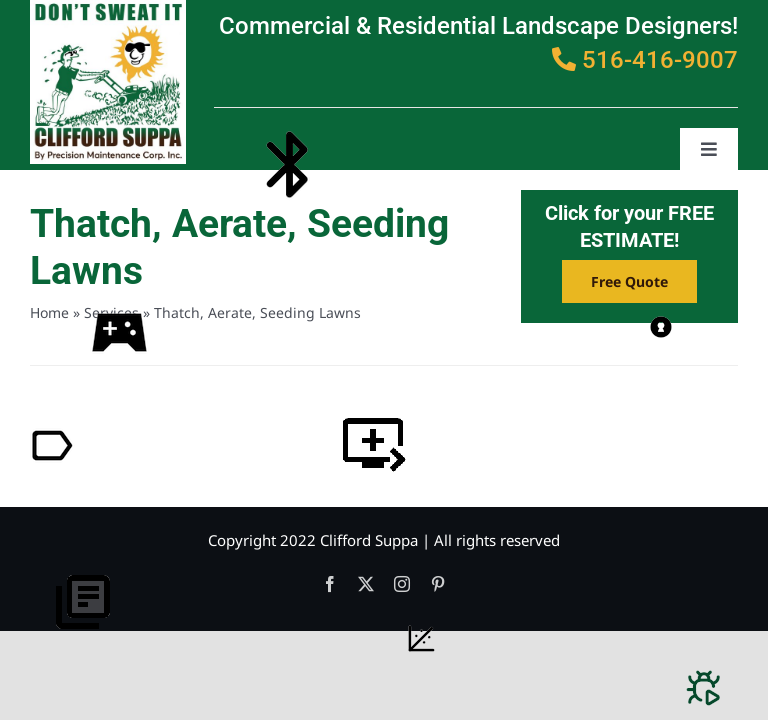  I want to click on add to play next in queue, so click(373, 443).